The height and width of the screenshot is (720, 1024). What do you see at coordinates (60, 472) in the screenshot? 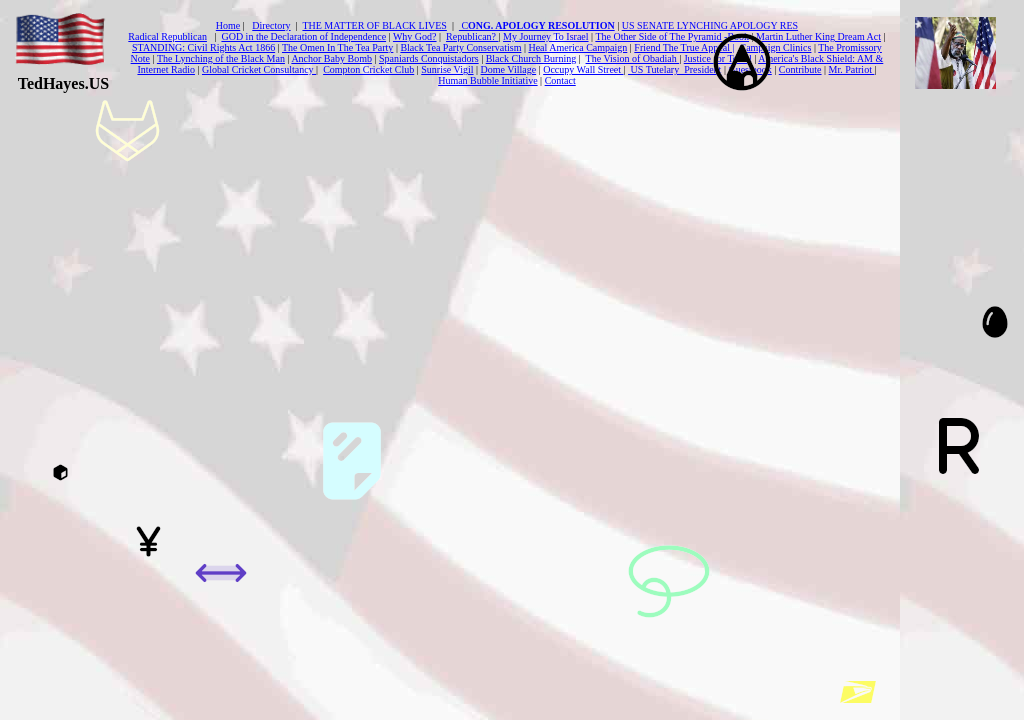
I see `view 3D model or object` at bounding box center [60, 472].